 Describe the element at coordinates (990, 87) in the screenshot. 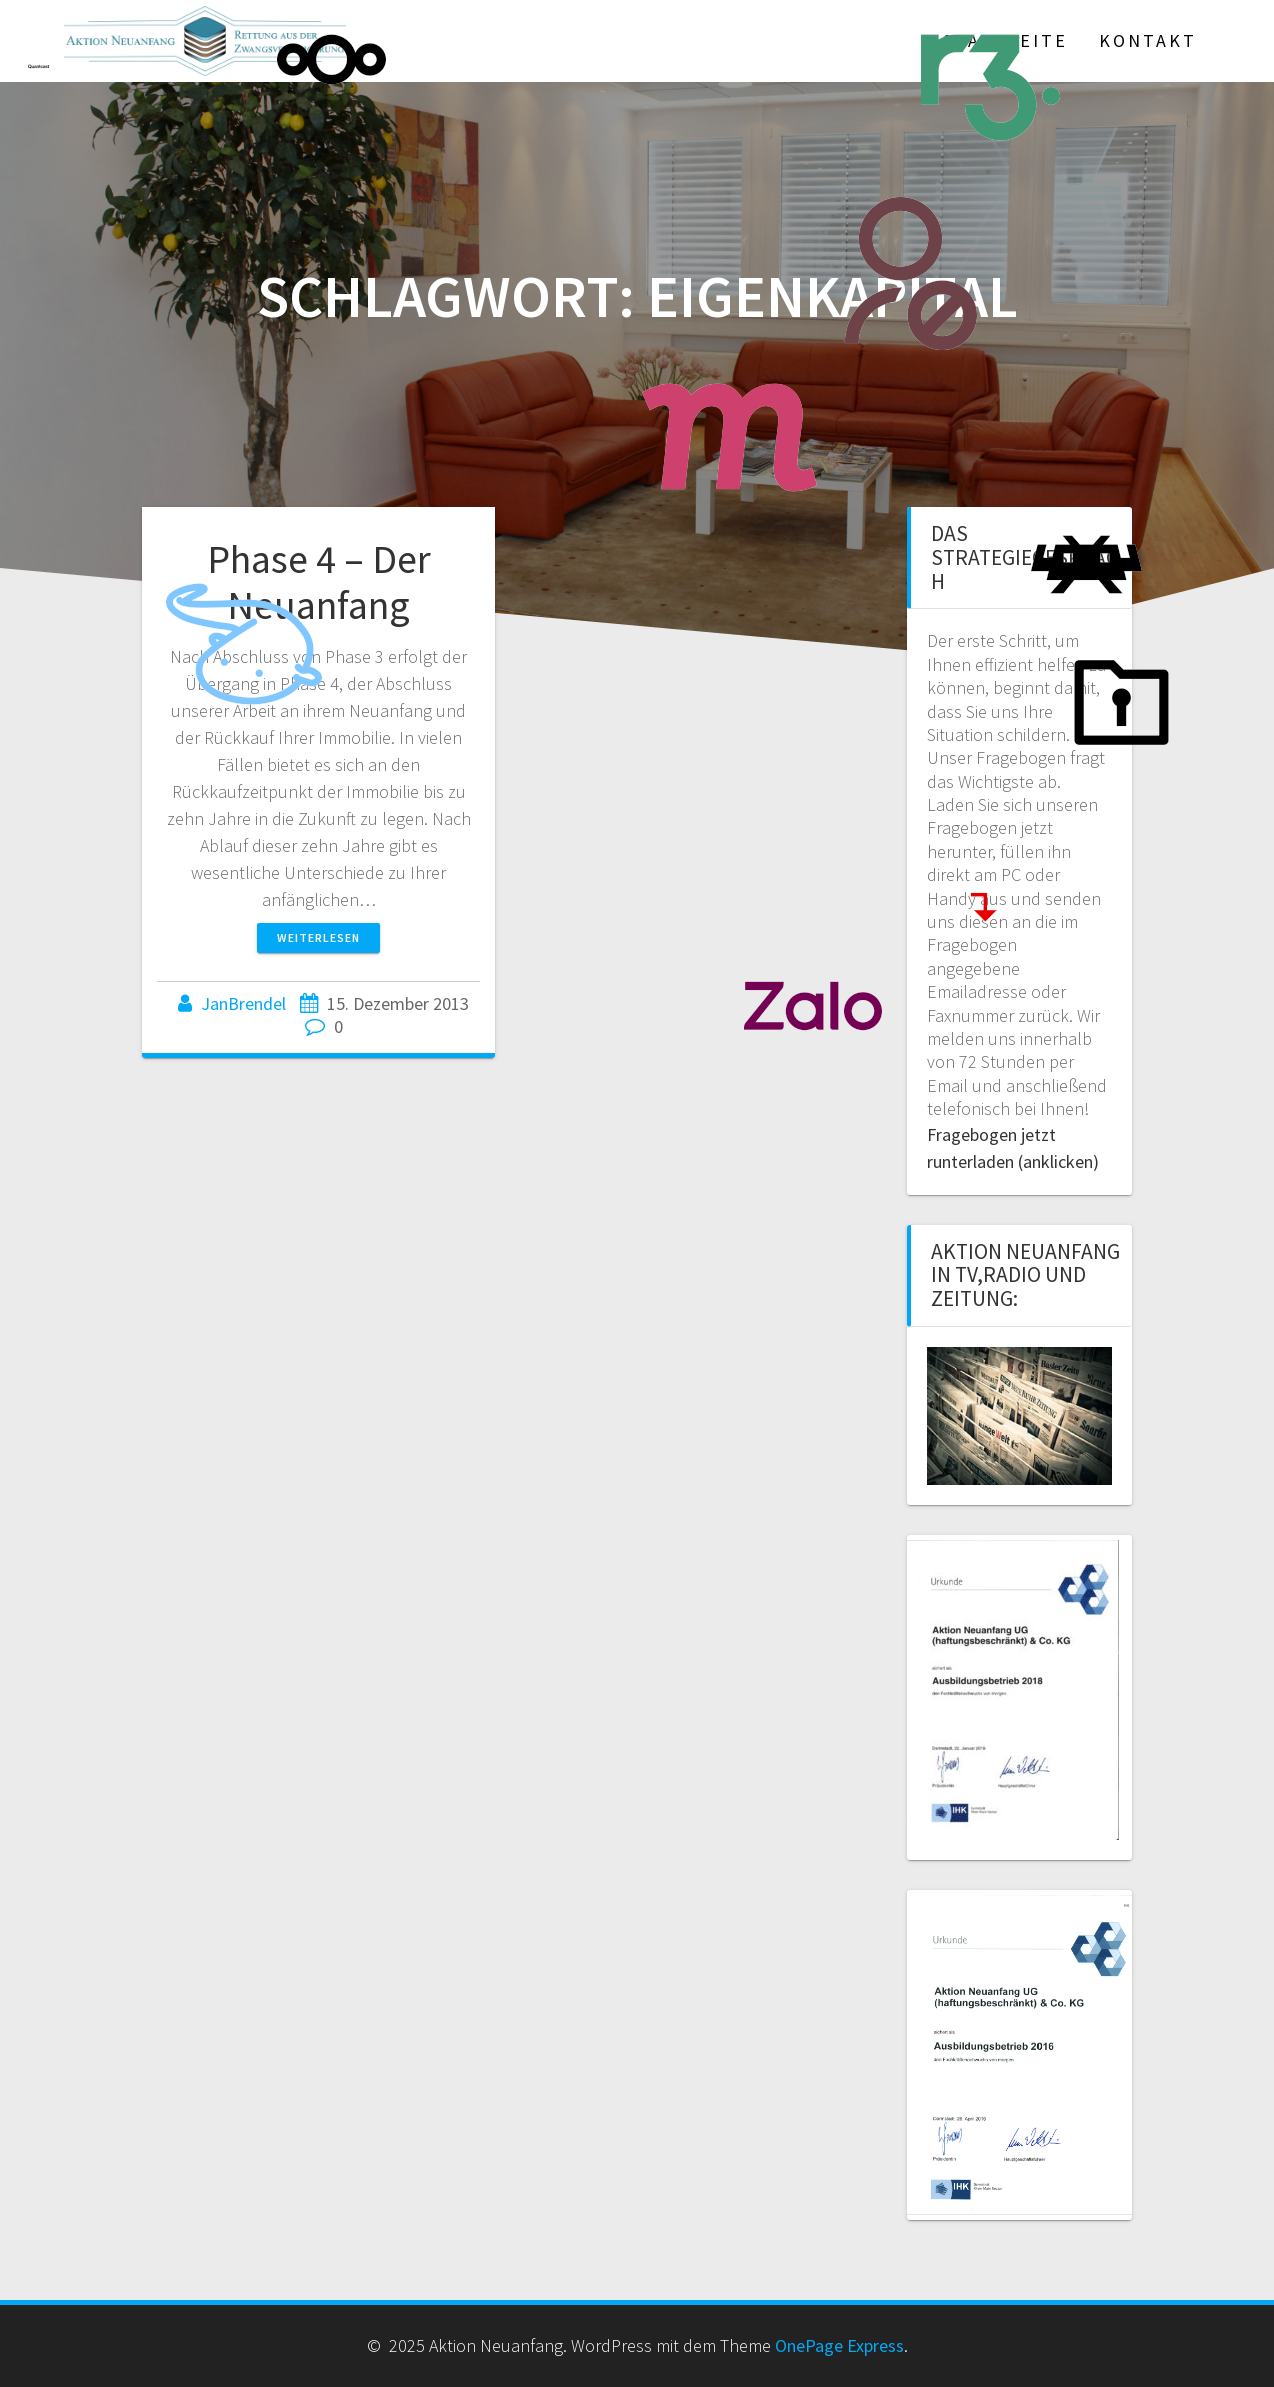

I see `r3 company logo` at that location.